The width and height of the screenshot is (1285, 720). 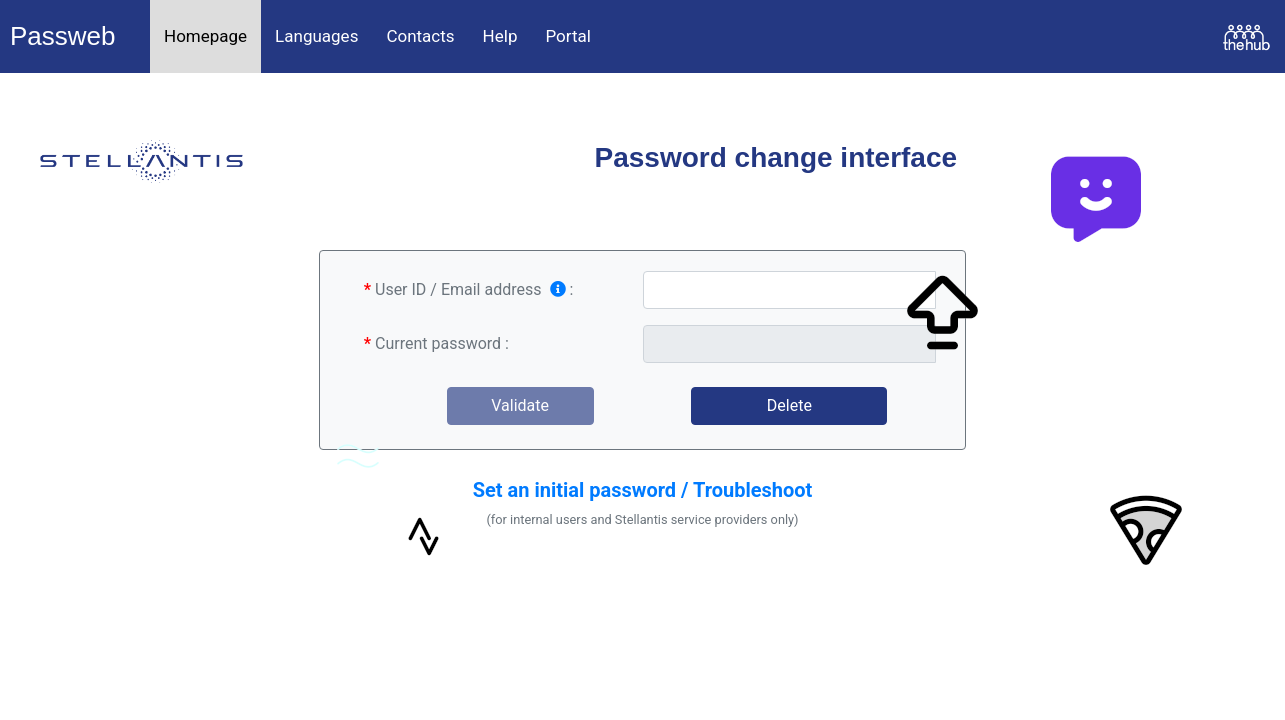 I want to click on upload file to cloud or server, so click(x=942, y=314).